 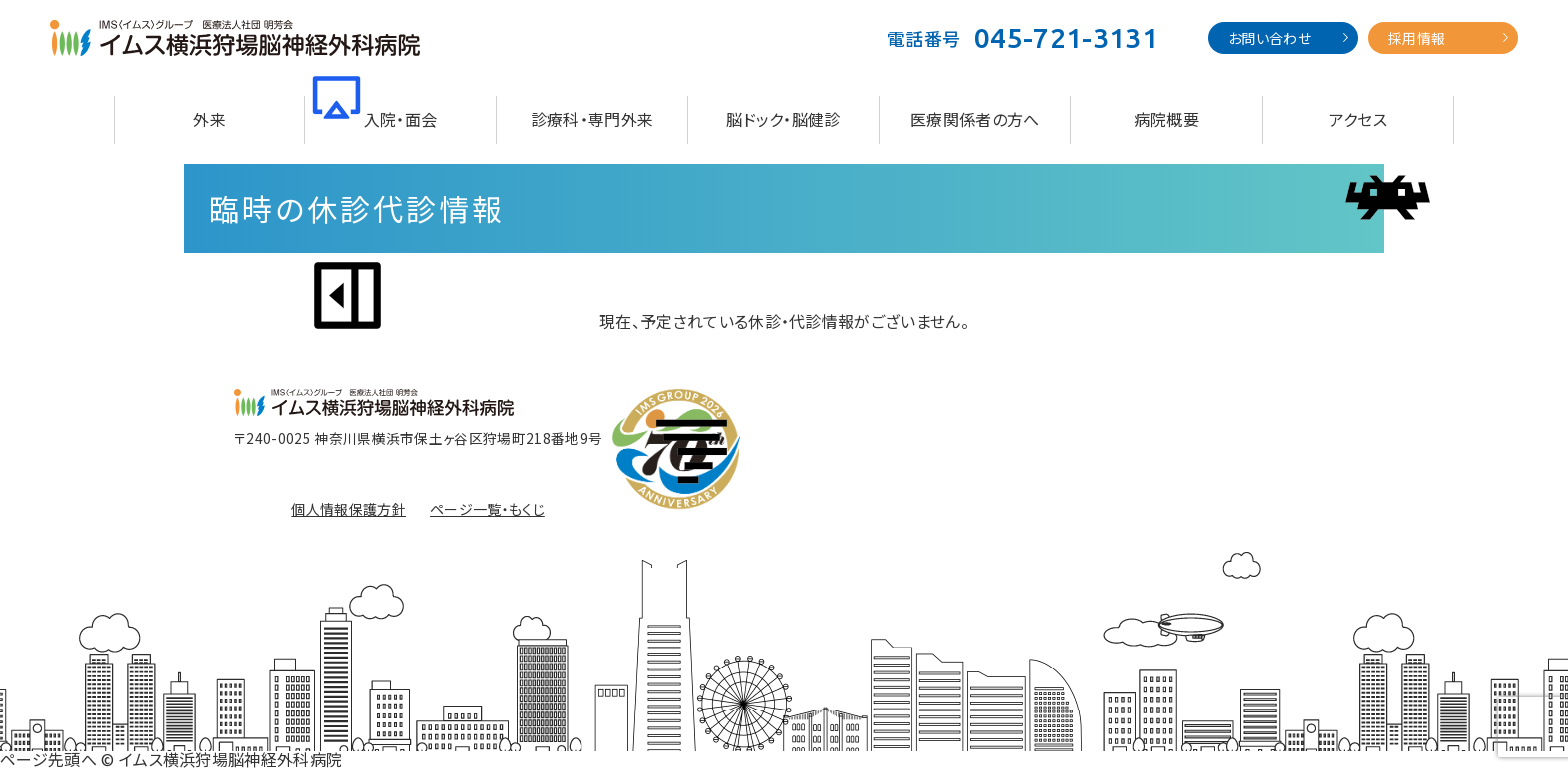 What do you see at coordinates (347, 295) in the screenshot?
I see `collapse the sidebar panel` at bounding box center [347, 295].